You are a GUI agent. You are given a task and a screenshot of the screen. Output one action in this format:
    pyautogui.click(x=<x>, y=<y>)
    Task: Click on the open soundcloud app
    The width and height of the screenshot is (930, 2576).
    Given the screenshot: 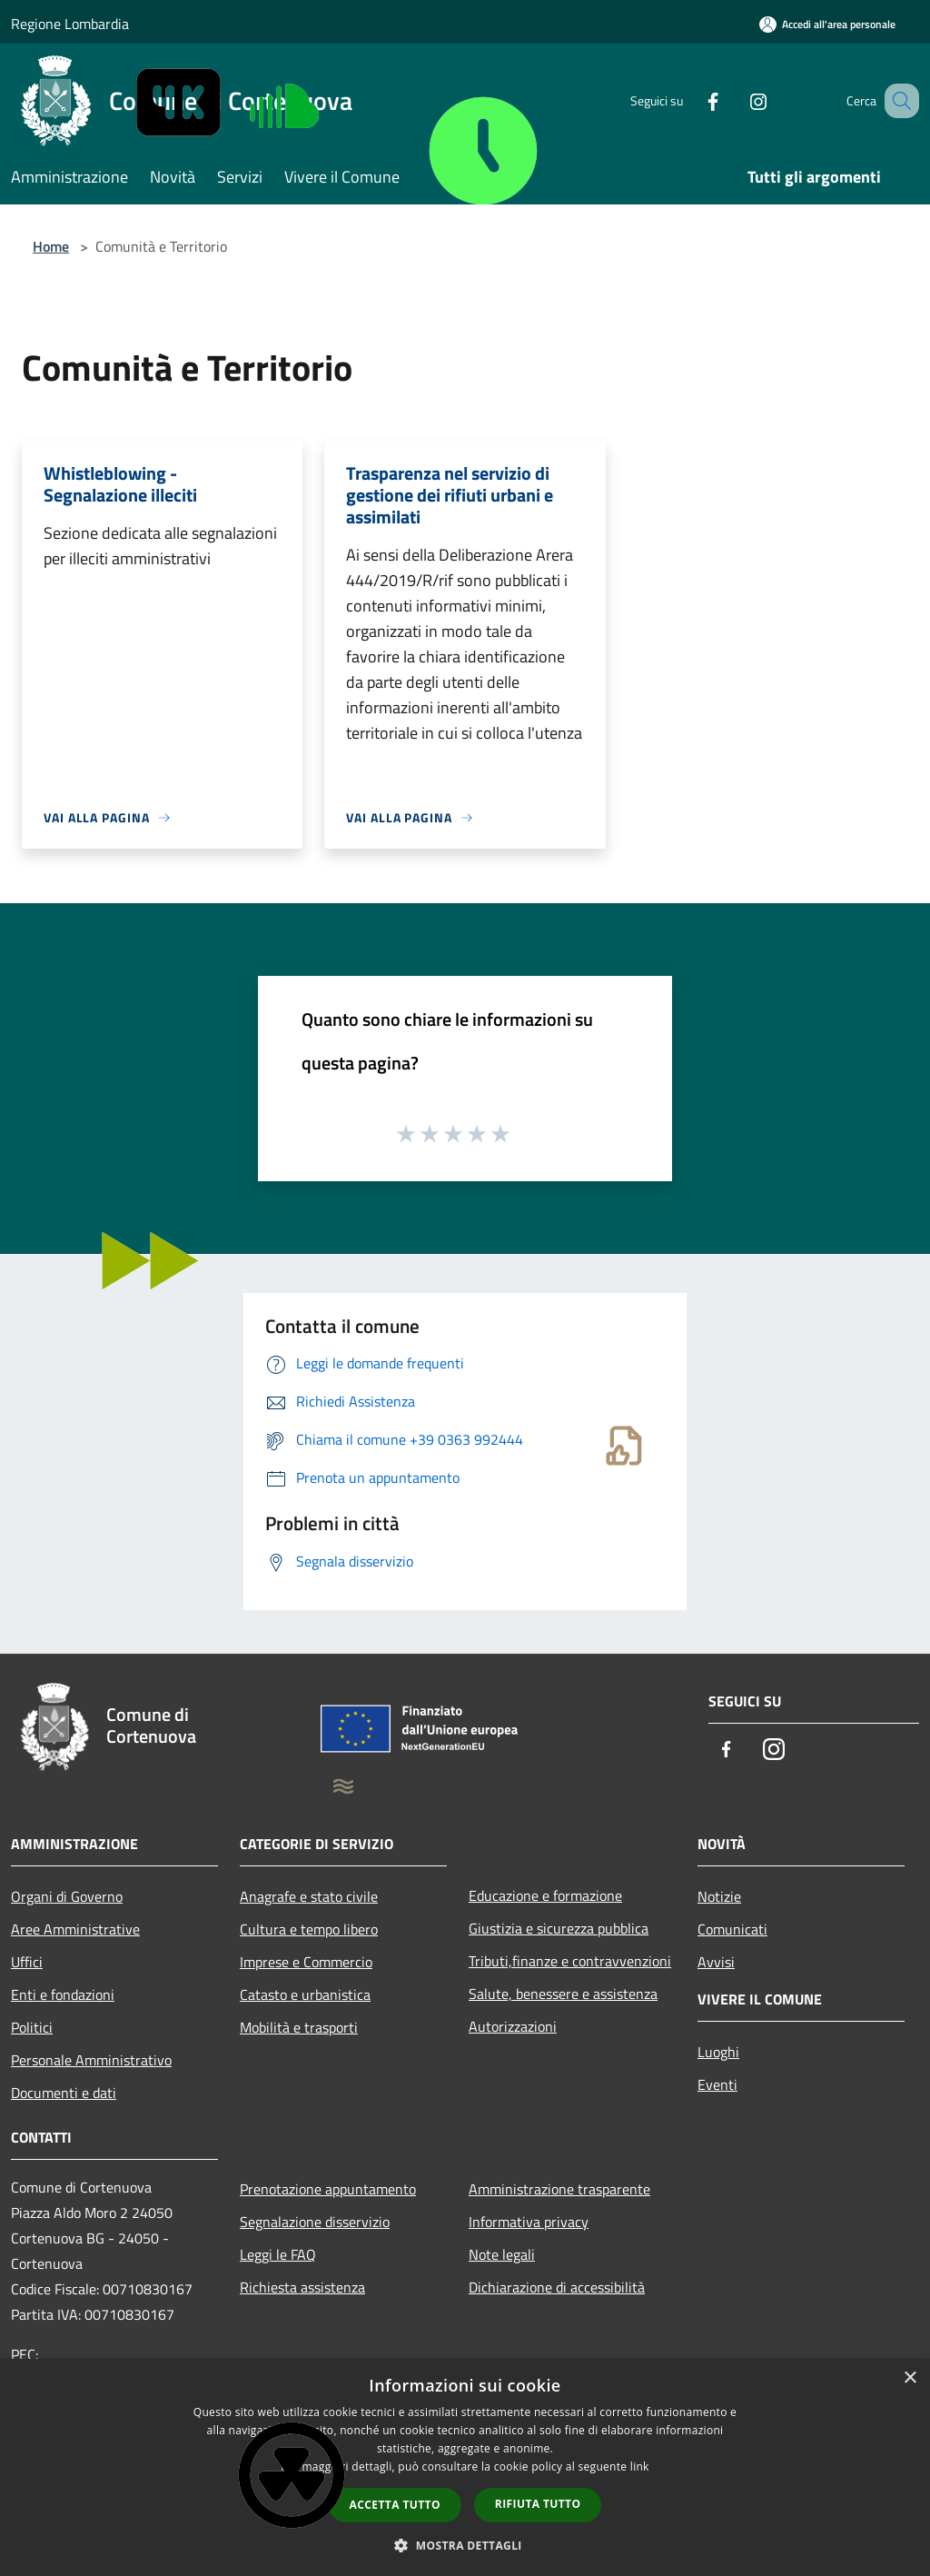 What is the action you would take?
    pyautogui.click(x=283, y=108)
    